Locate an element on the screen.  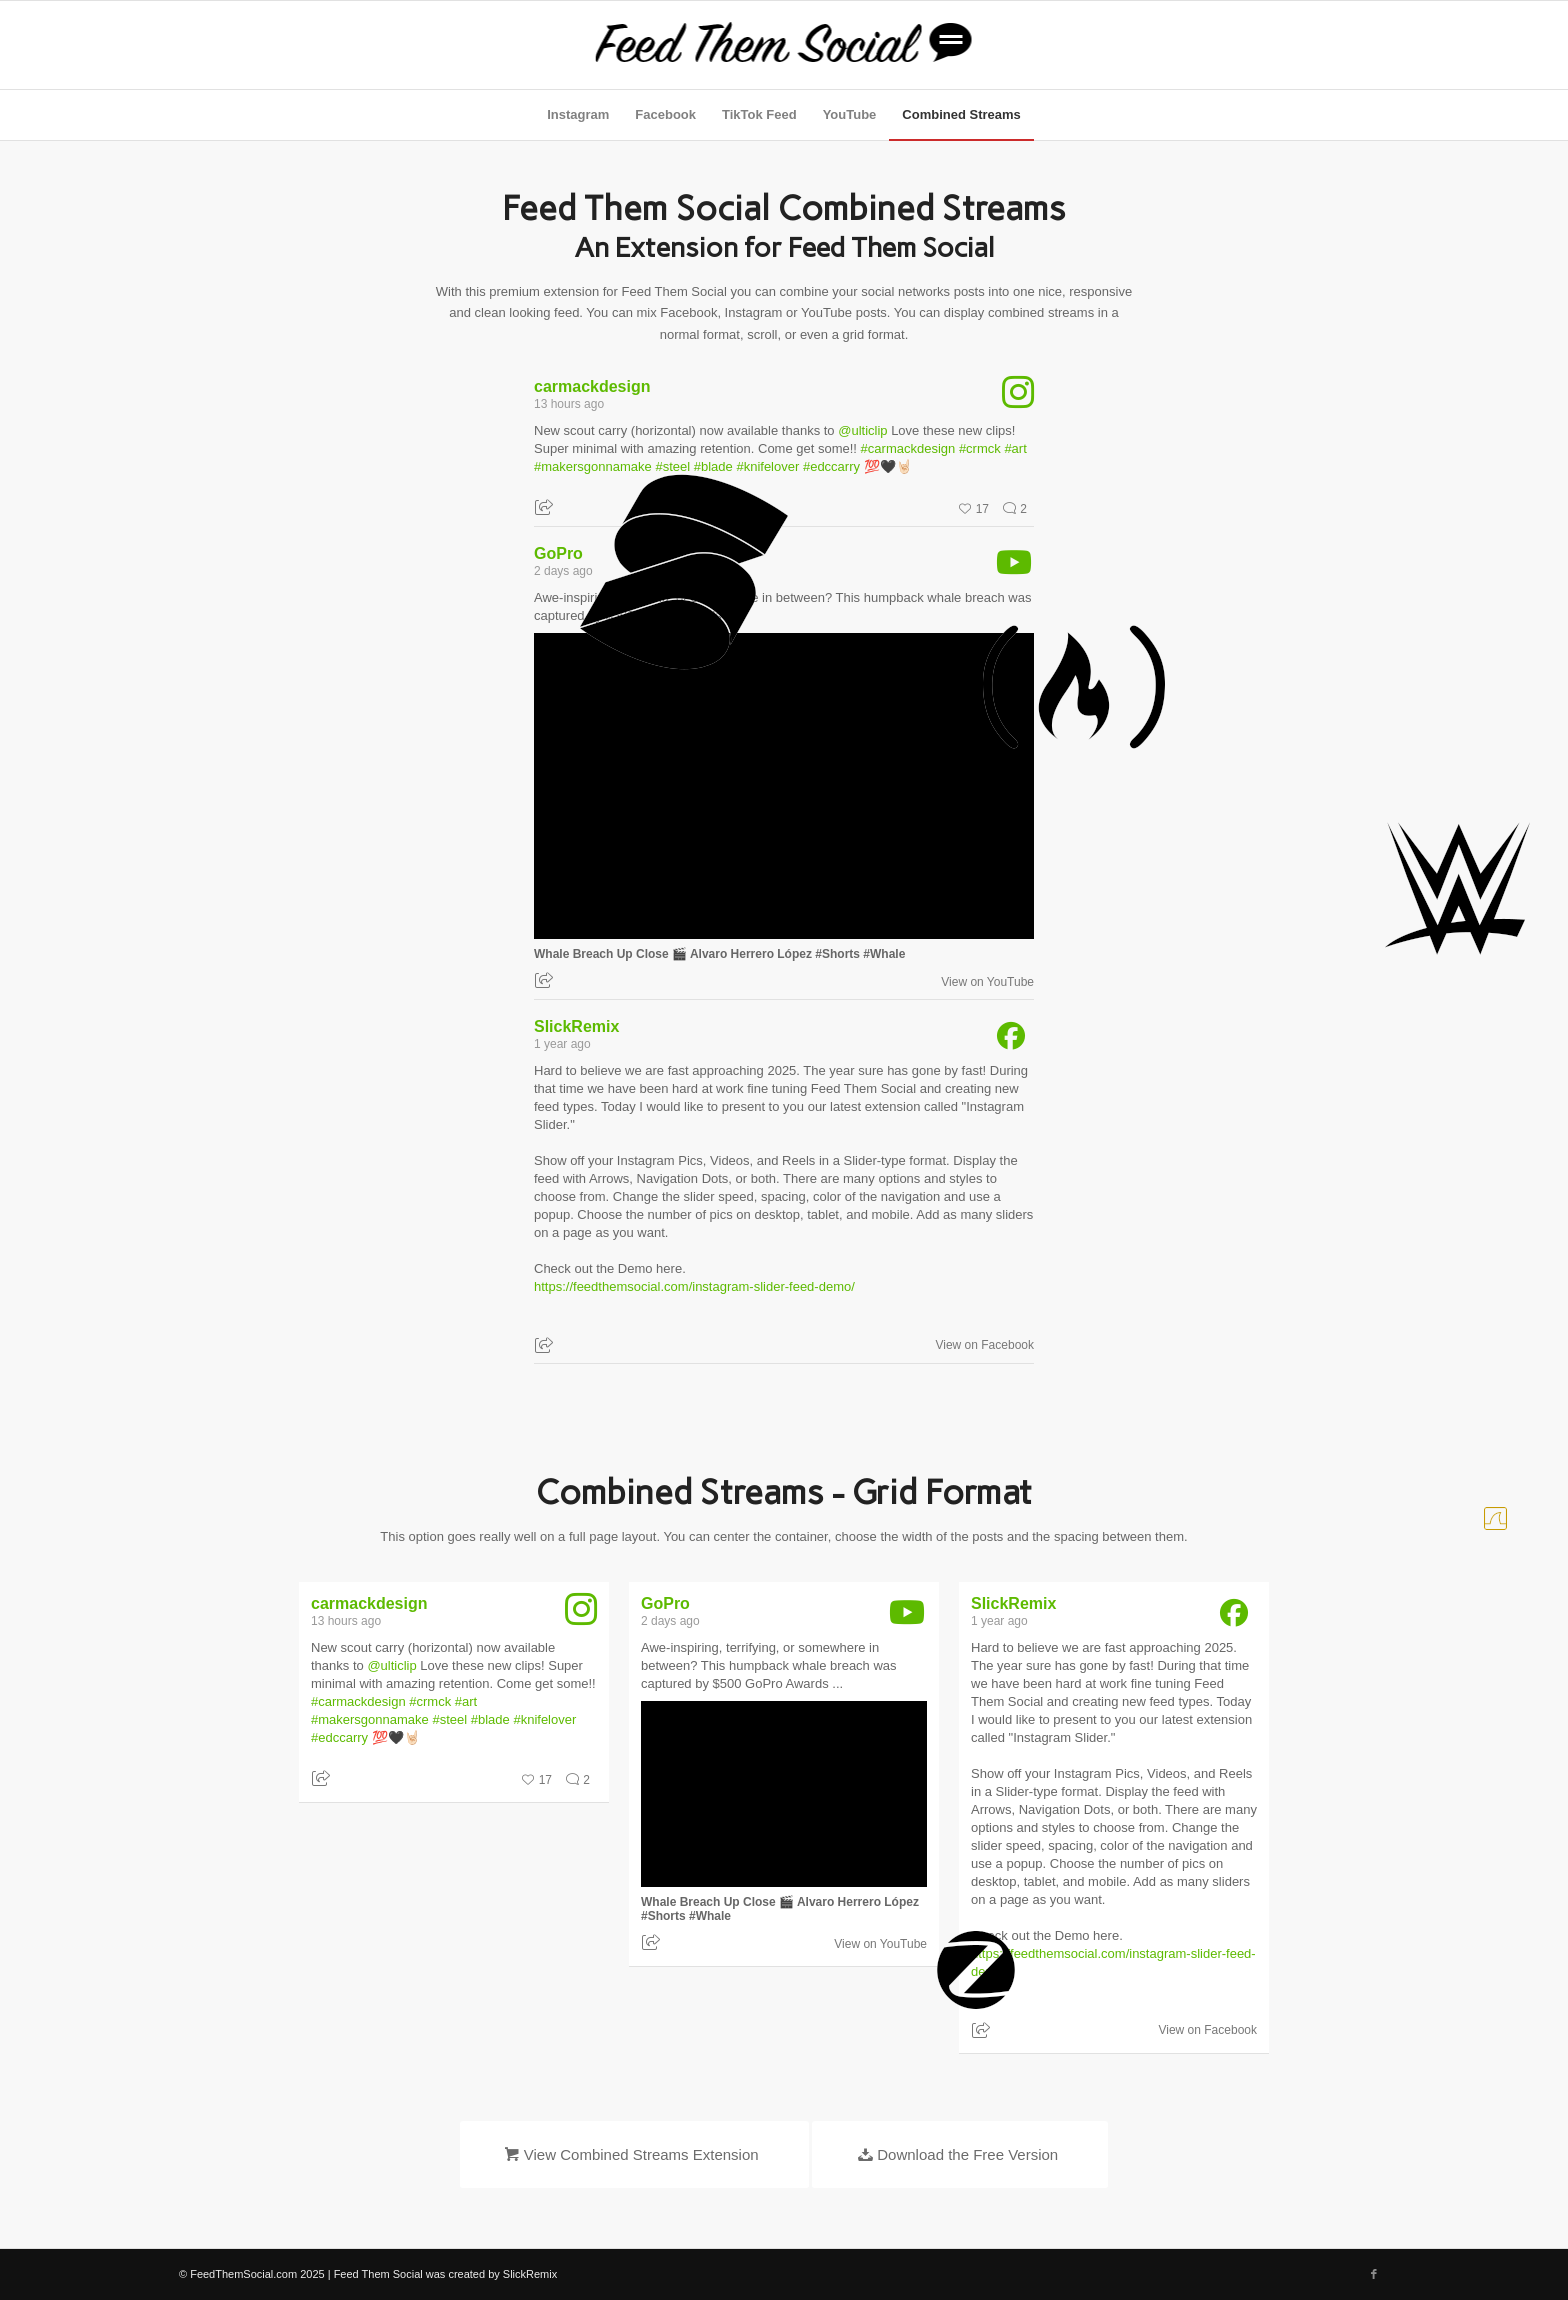
open wireshark network protocol analyzer is located at coordinates (1495, 1518).